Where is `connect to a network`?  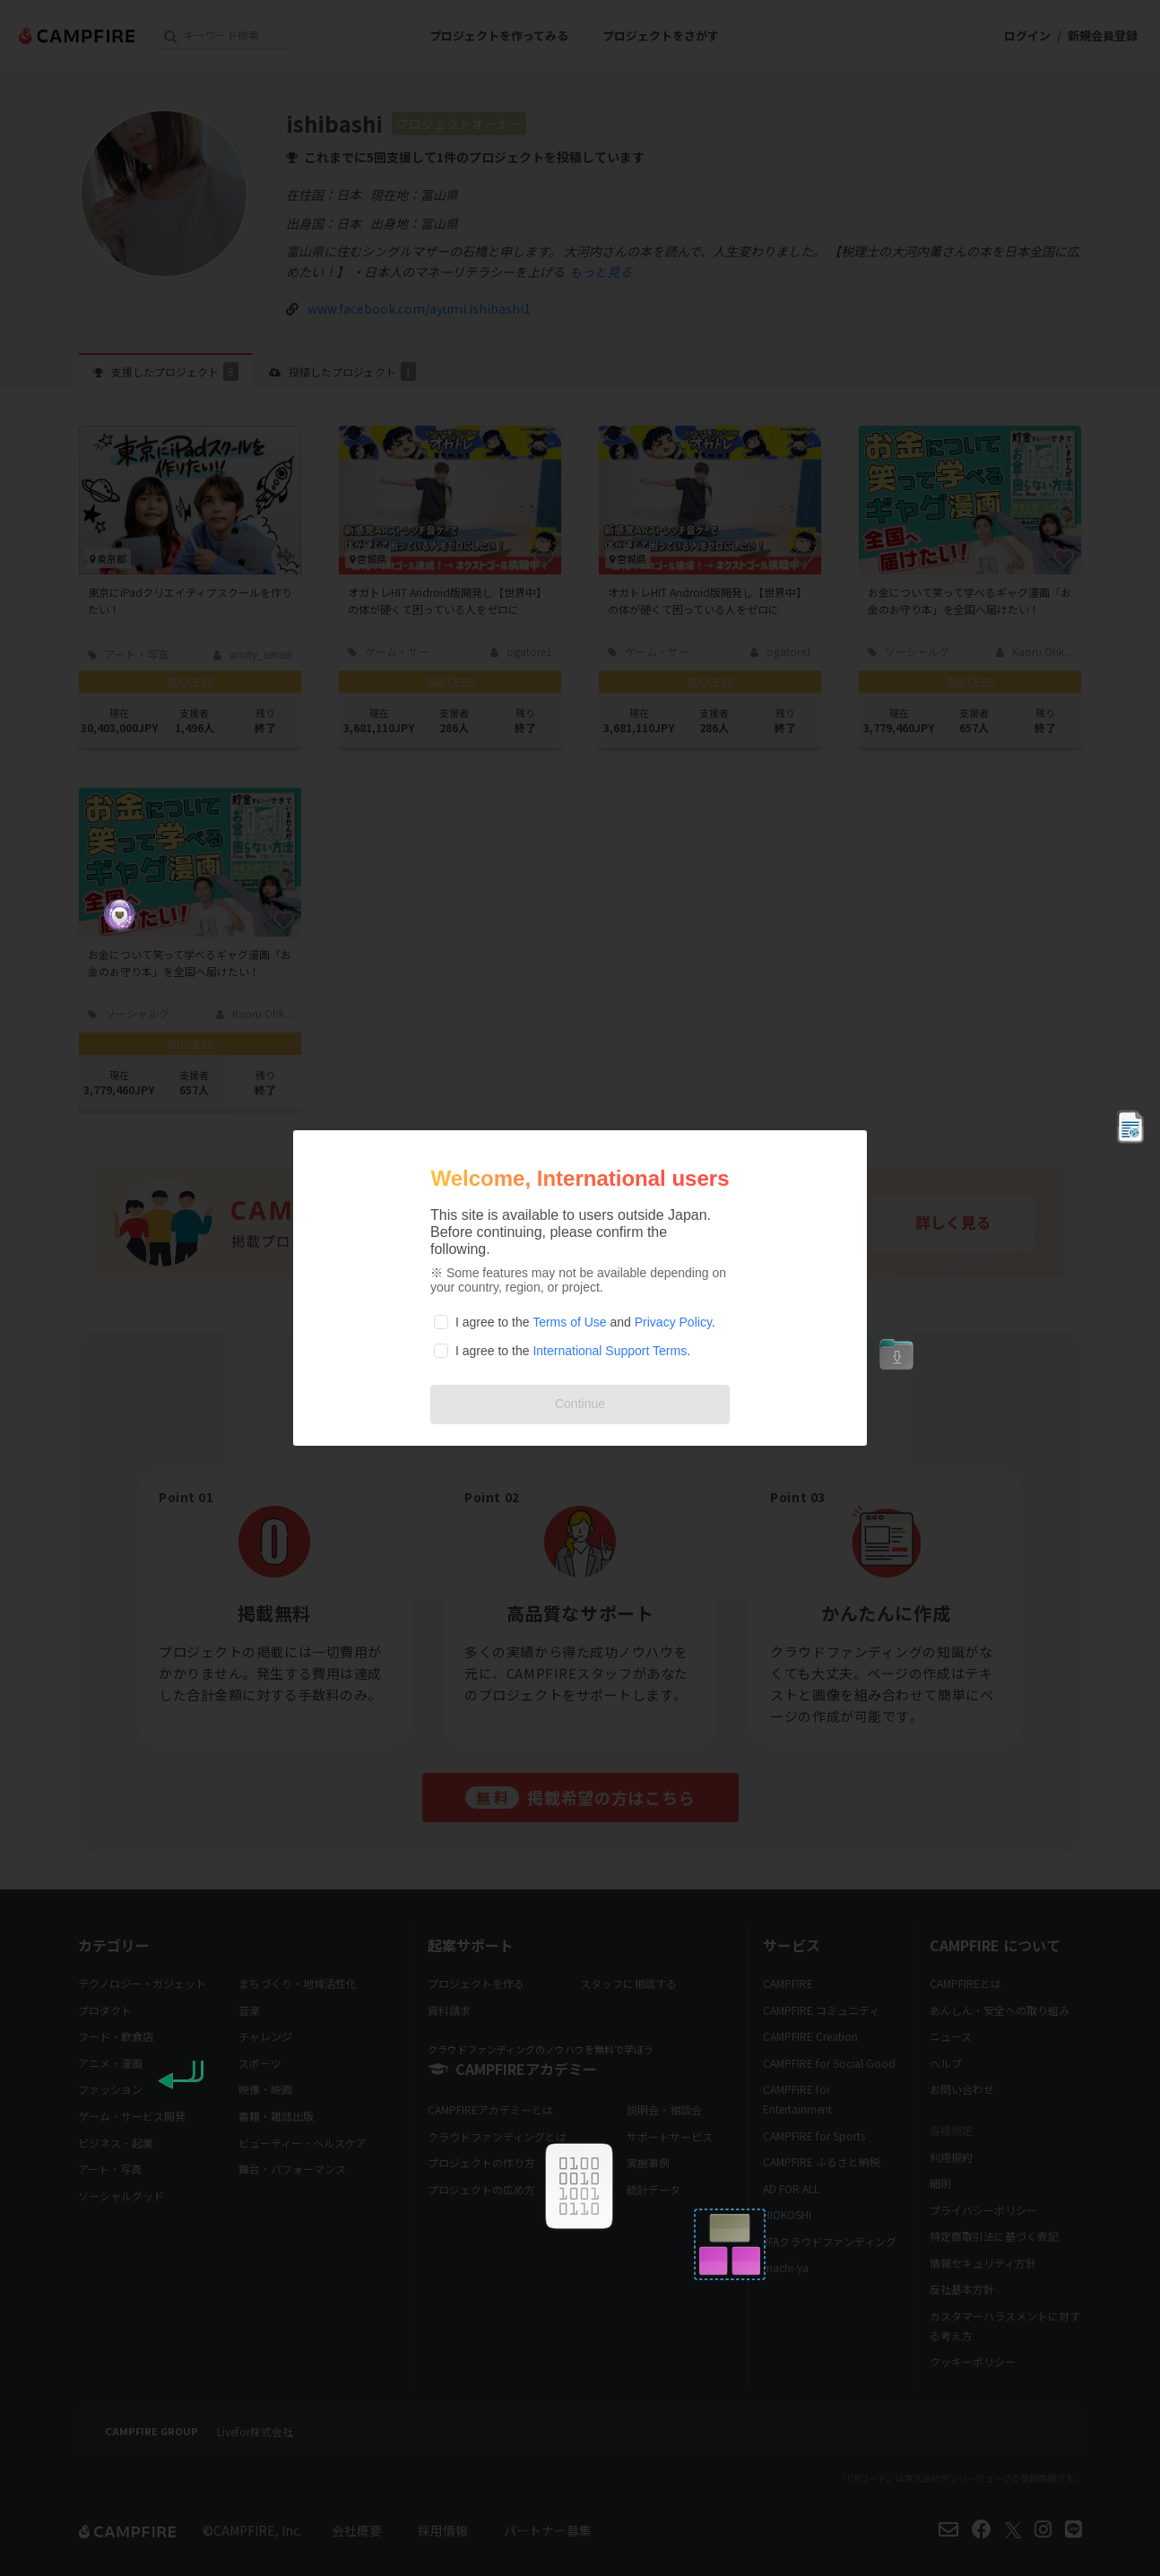
connect to a network is located at coordinates (119, 916).